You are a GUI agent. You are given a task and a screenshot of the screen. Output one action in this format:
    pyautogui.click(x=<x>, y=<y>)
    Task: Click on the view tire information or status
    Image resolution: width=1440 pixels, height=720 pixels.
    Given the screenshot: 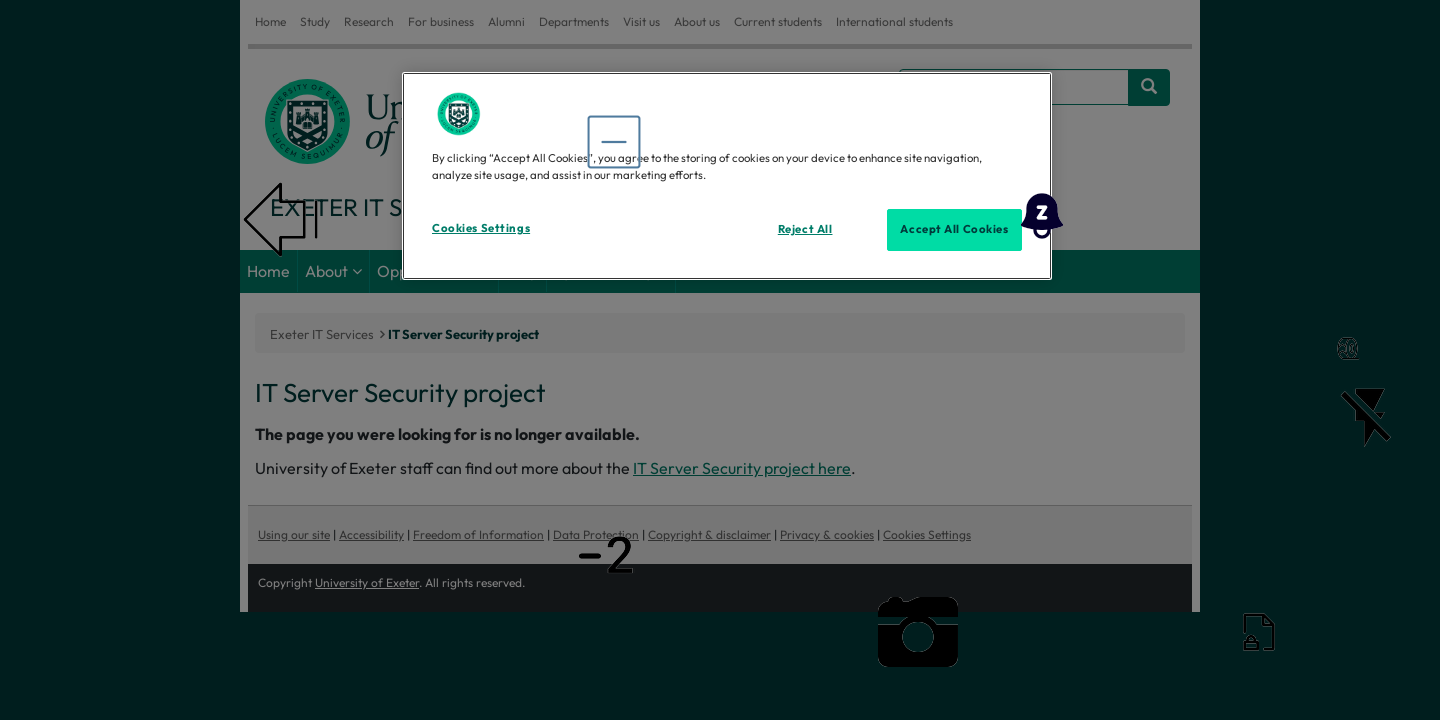 What is the action you would take?
    pyautogui.click(x=1347, y=348)
    